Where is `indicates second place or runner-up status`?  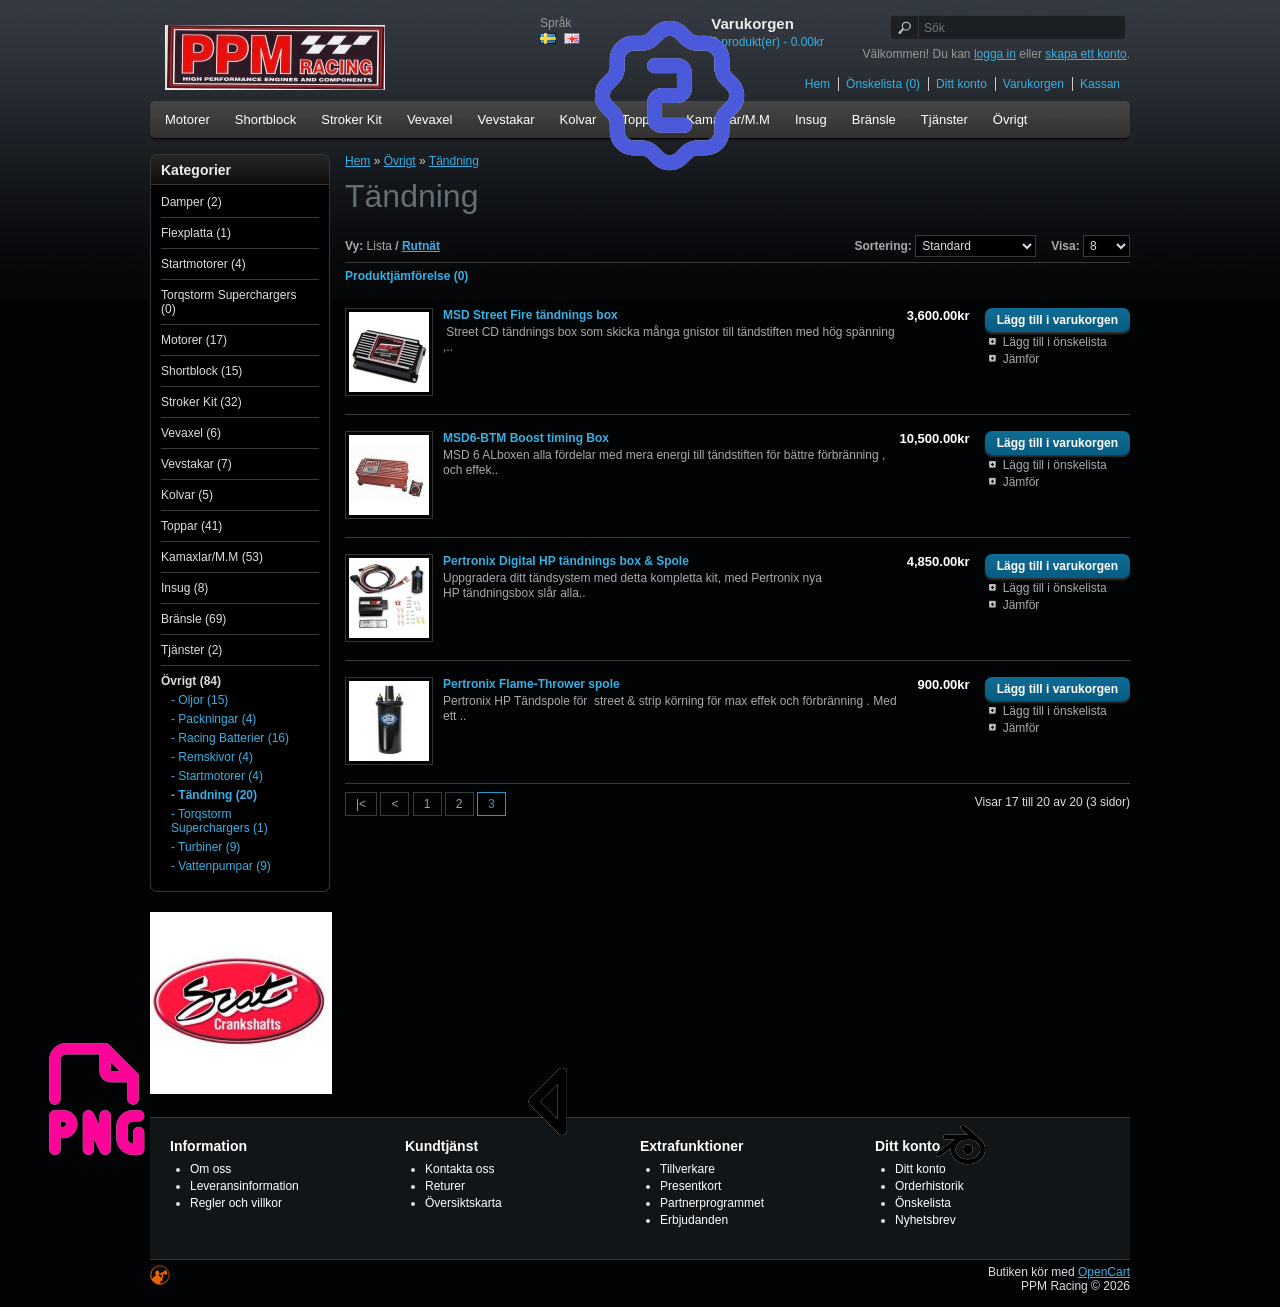
indicates second place or runner-up status is located at coordinates (669, 95).